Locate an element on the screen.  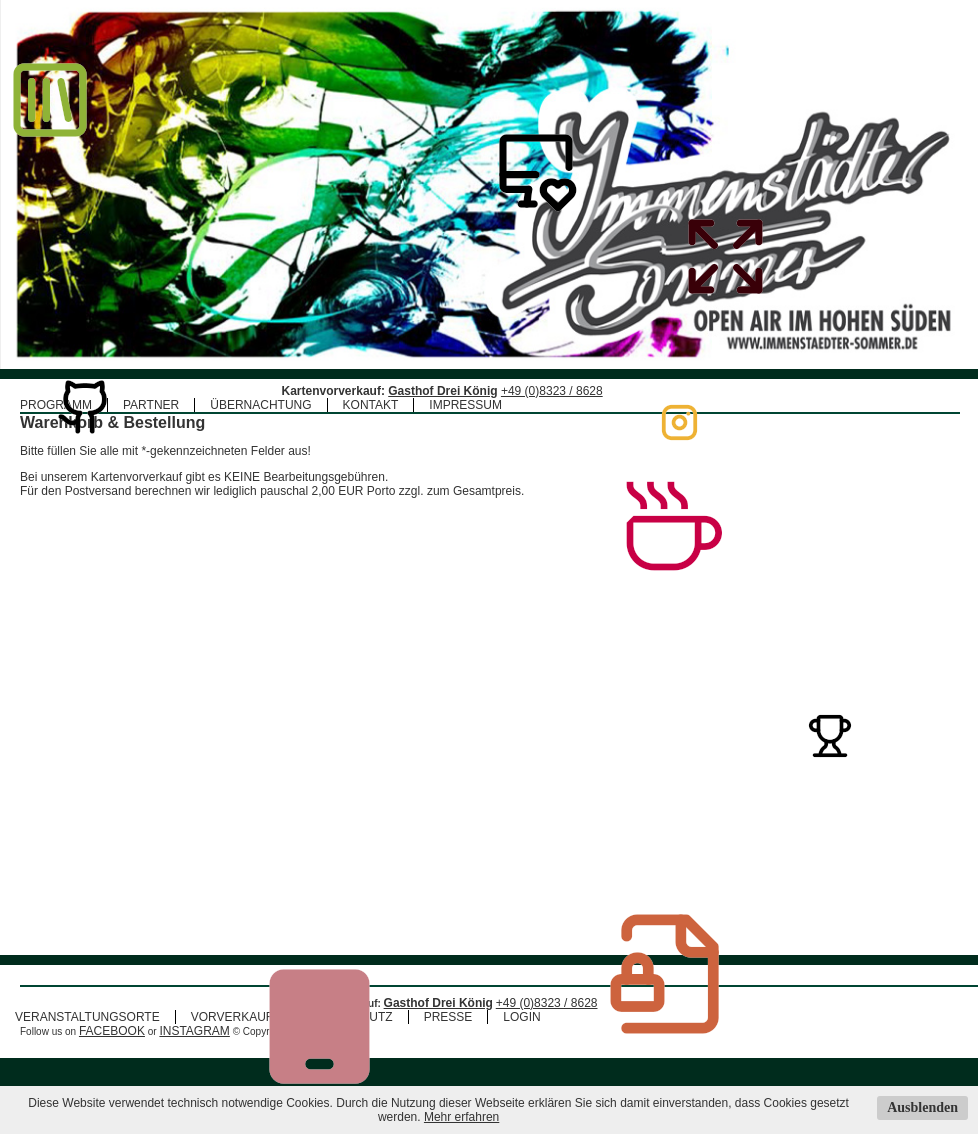
add this device to favorites is located at coordinates (536, 171).